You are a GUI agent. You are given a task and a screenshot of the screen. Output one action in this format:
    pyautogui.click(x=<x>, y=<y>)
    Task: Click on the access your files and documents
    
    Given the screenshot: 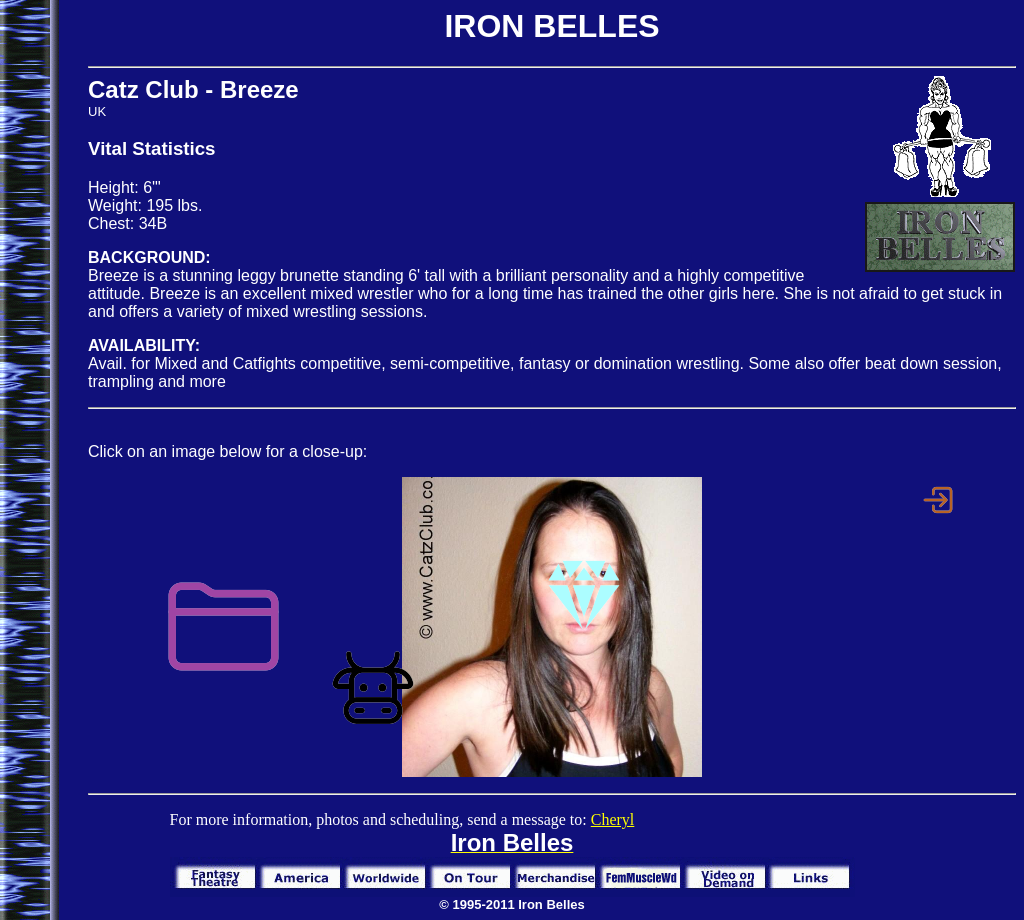 What is the action you would take?
    pyautogui.click(x=223, y=626)
    